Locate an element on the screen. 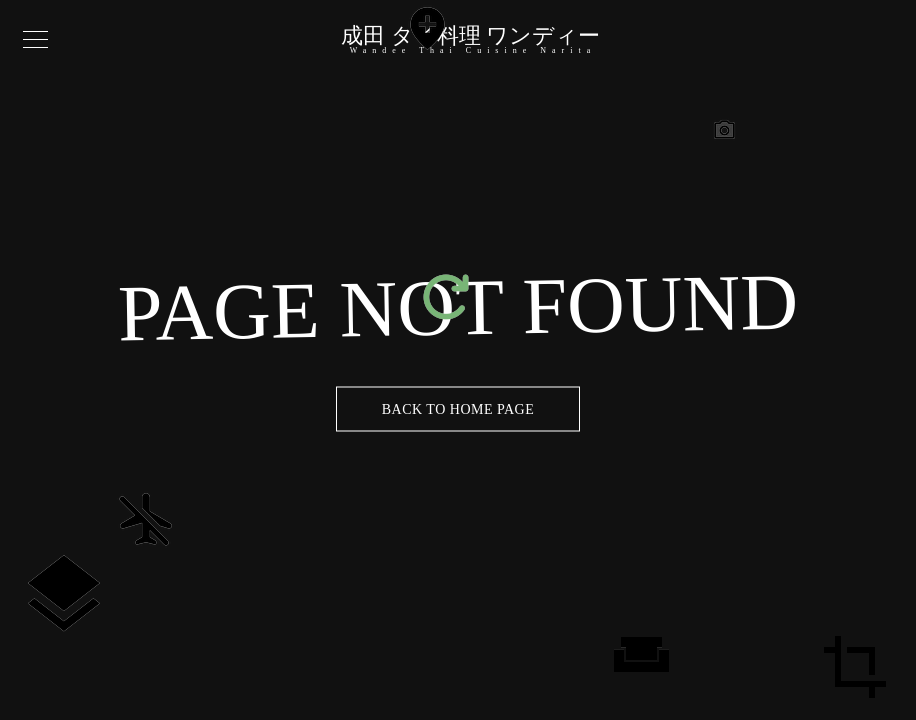 The height and width of the screenshot is (720, 916). crop an image is located at coordinates (855, 667).